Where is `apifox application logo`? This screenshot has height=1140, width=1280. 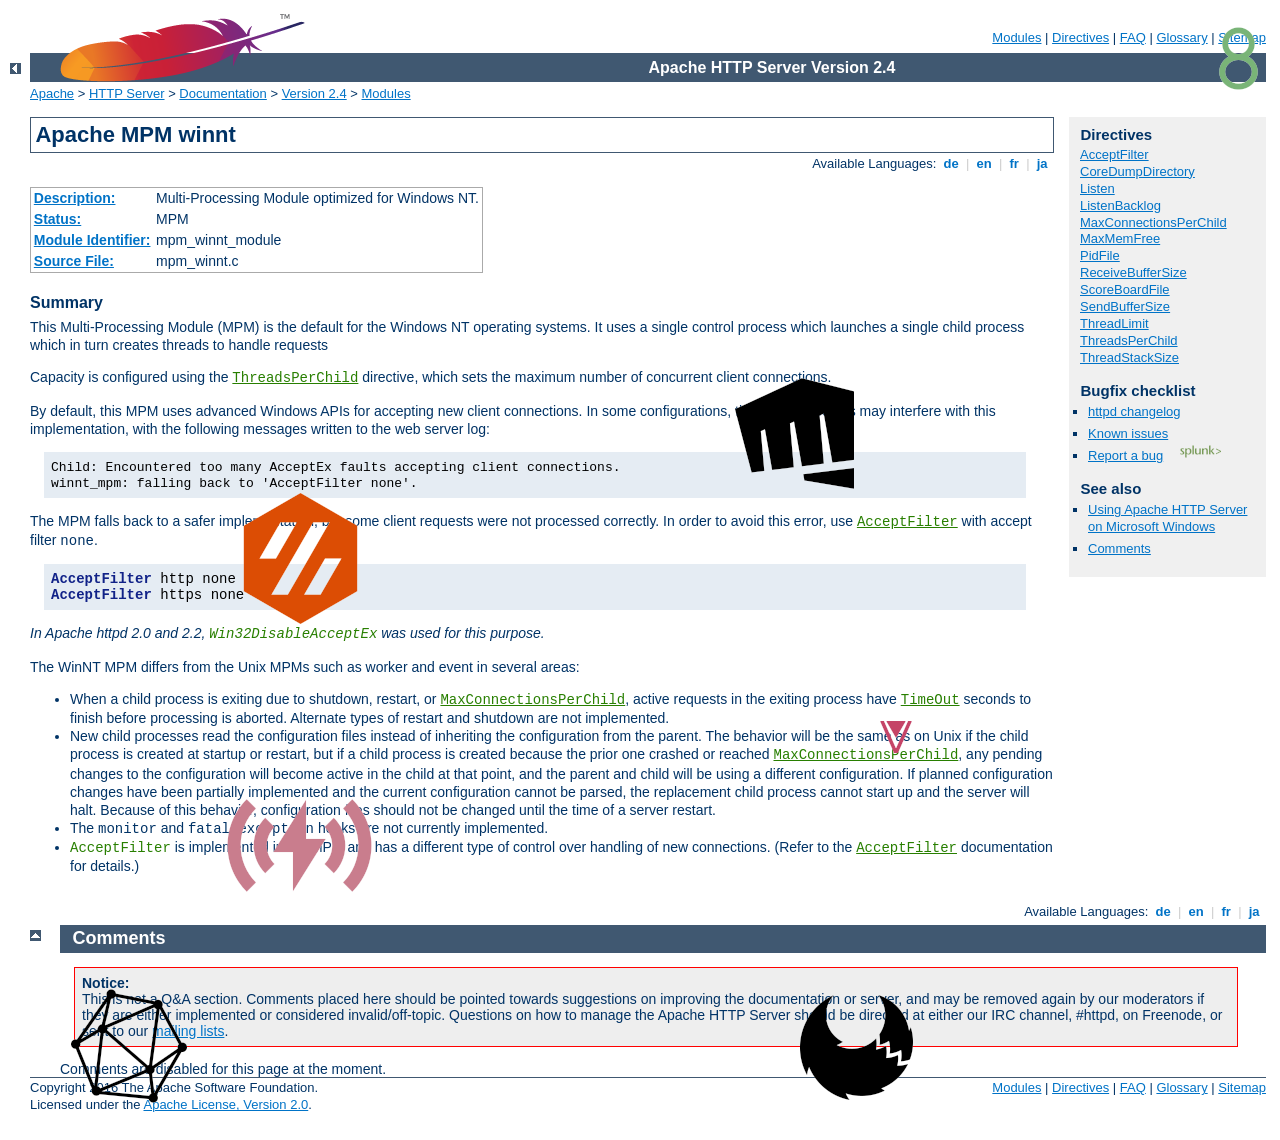
apifox application logo is located at coordinates (856, 1047).